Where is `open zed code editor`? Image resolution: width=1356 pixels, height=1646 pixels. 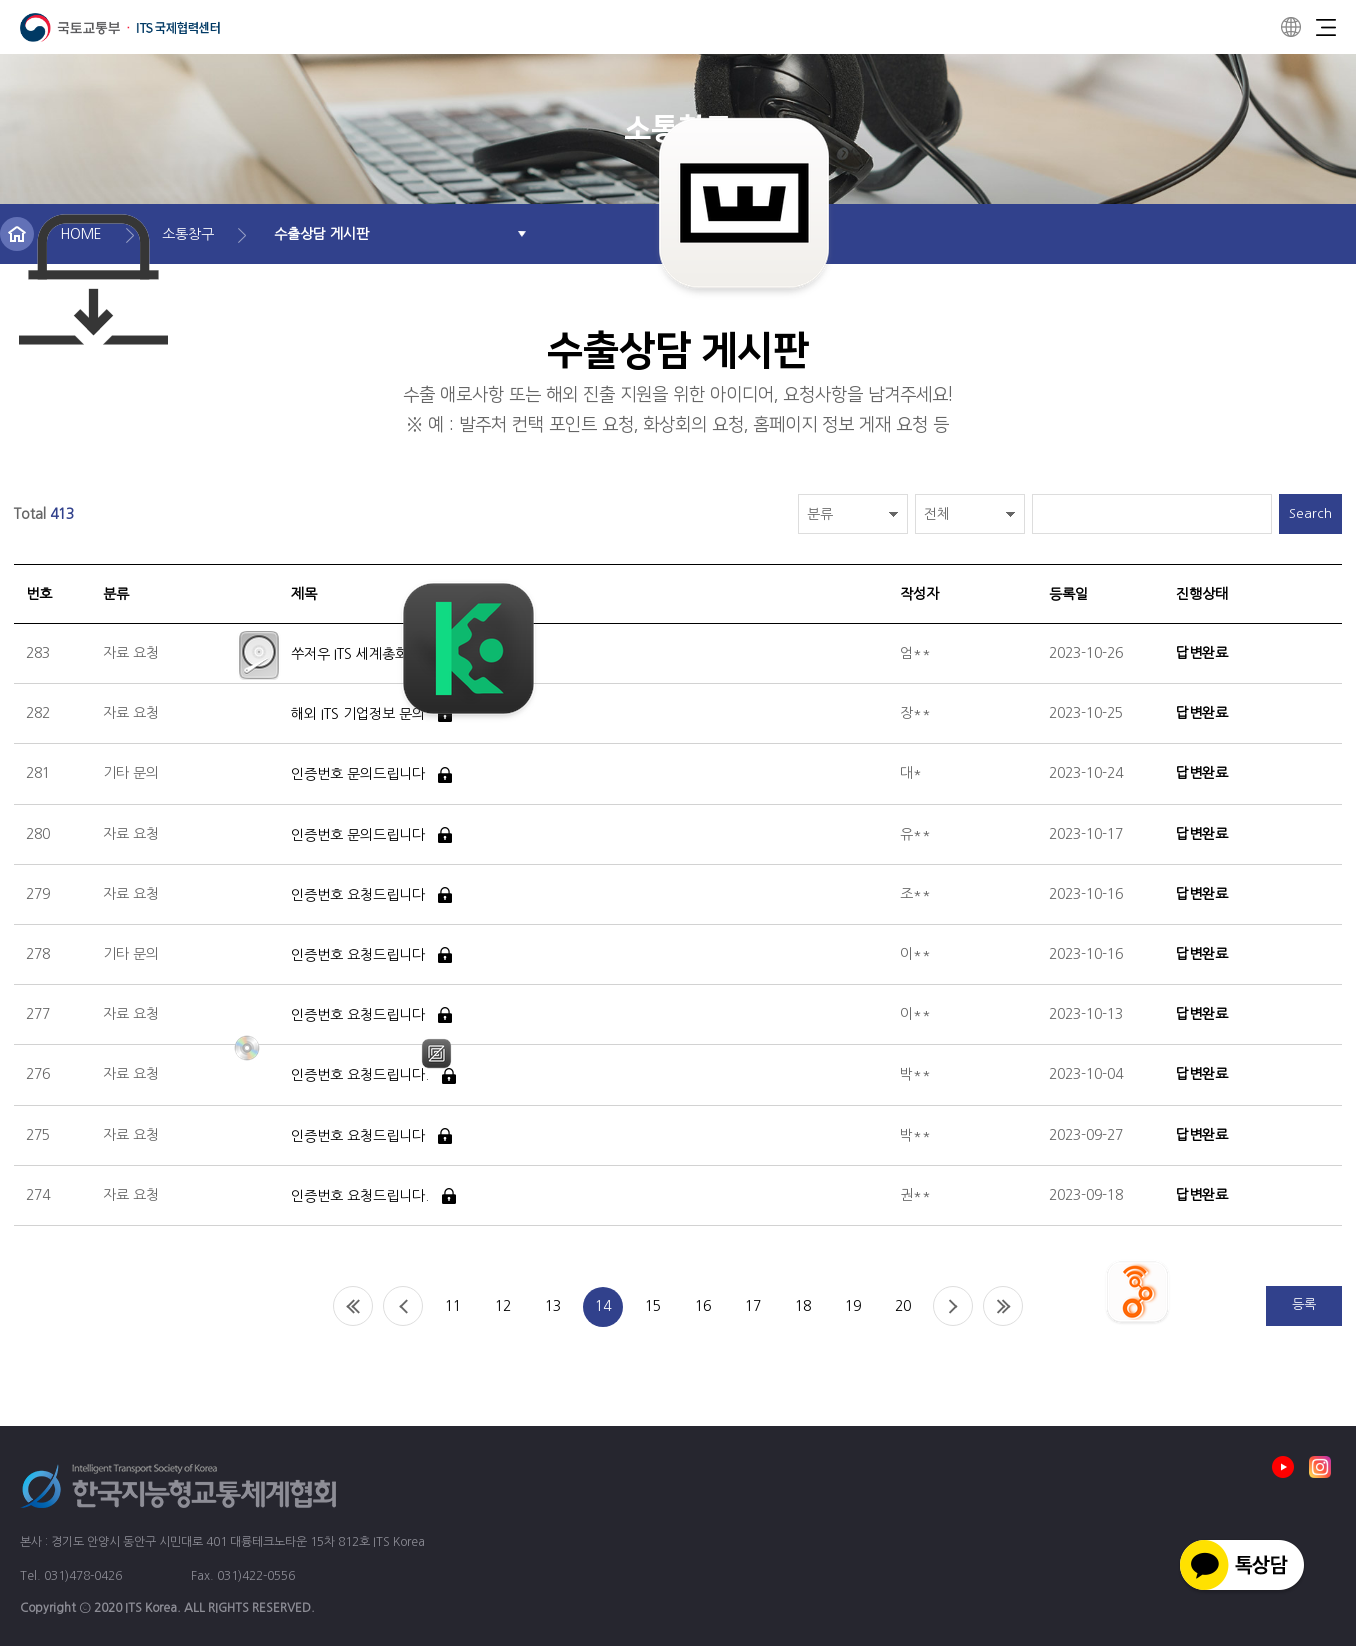
open zed code editor is located at coordinates (436, 1053).